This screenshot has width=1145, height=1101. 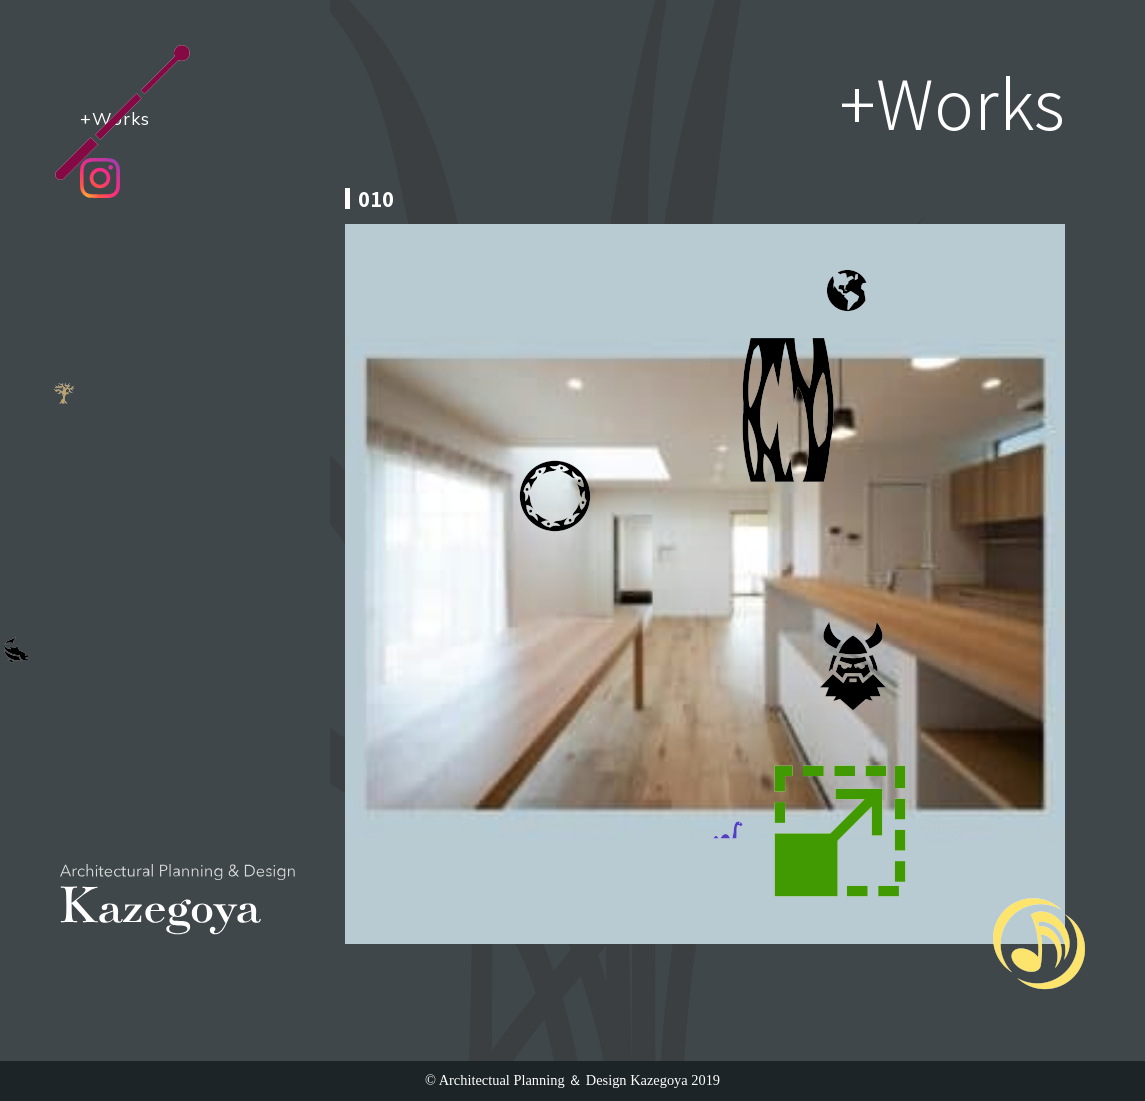 What do you see at coordinates (787, 409) in the screenshot?
I see `select mucous pillar creature or obstacle in game` at bounding box center [787, 409].